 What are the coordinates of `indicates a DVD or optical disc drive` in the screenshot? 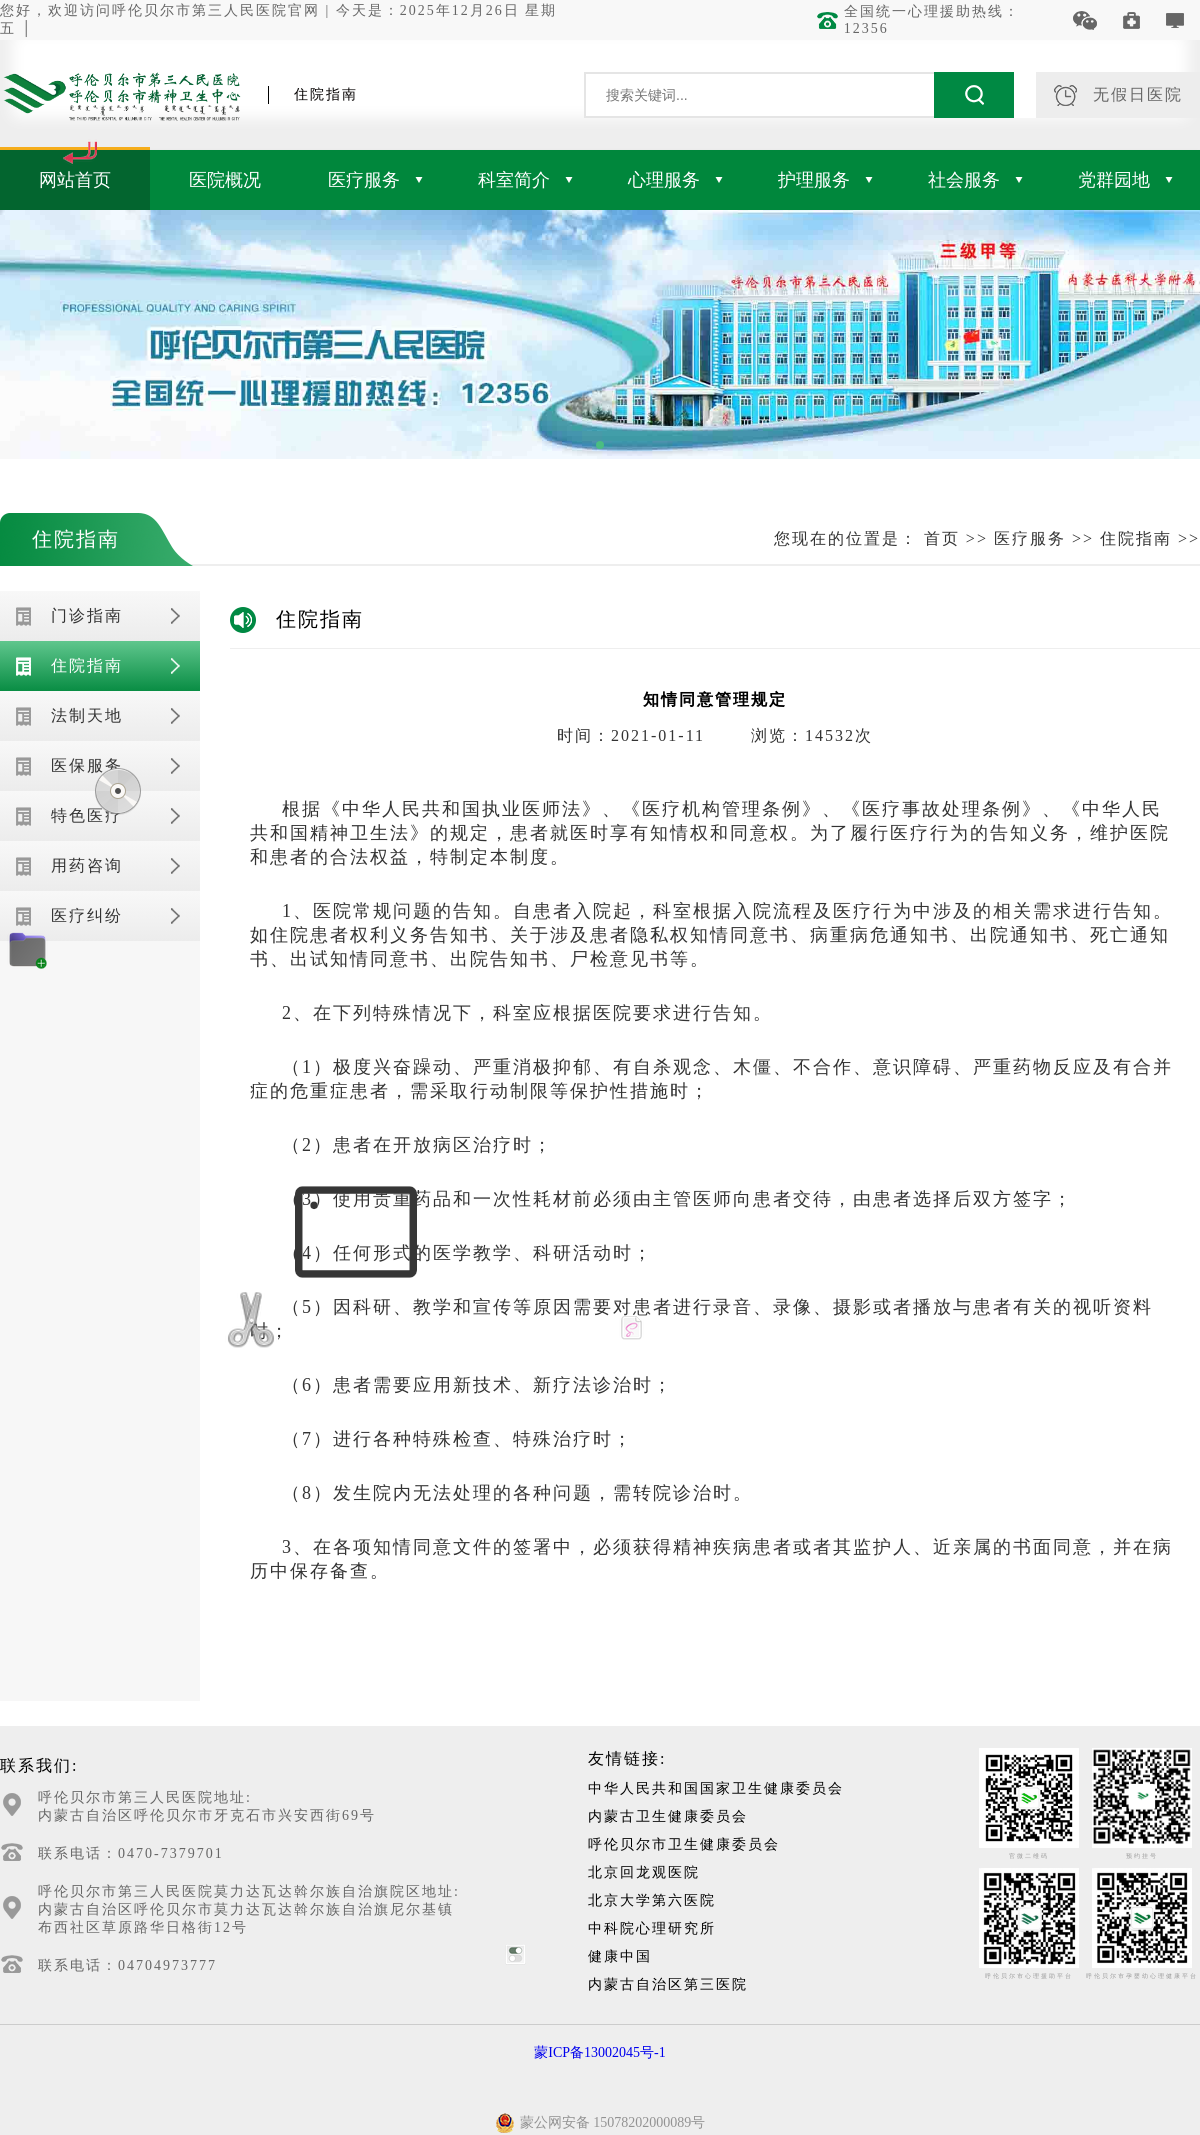 It's located at (118, 791).